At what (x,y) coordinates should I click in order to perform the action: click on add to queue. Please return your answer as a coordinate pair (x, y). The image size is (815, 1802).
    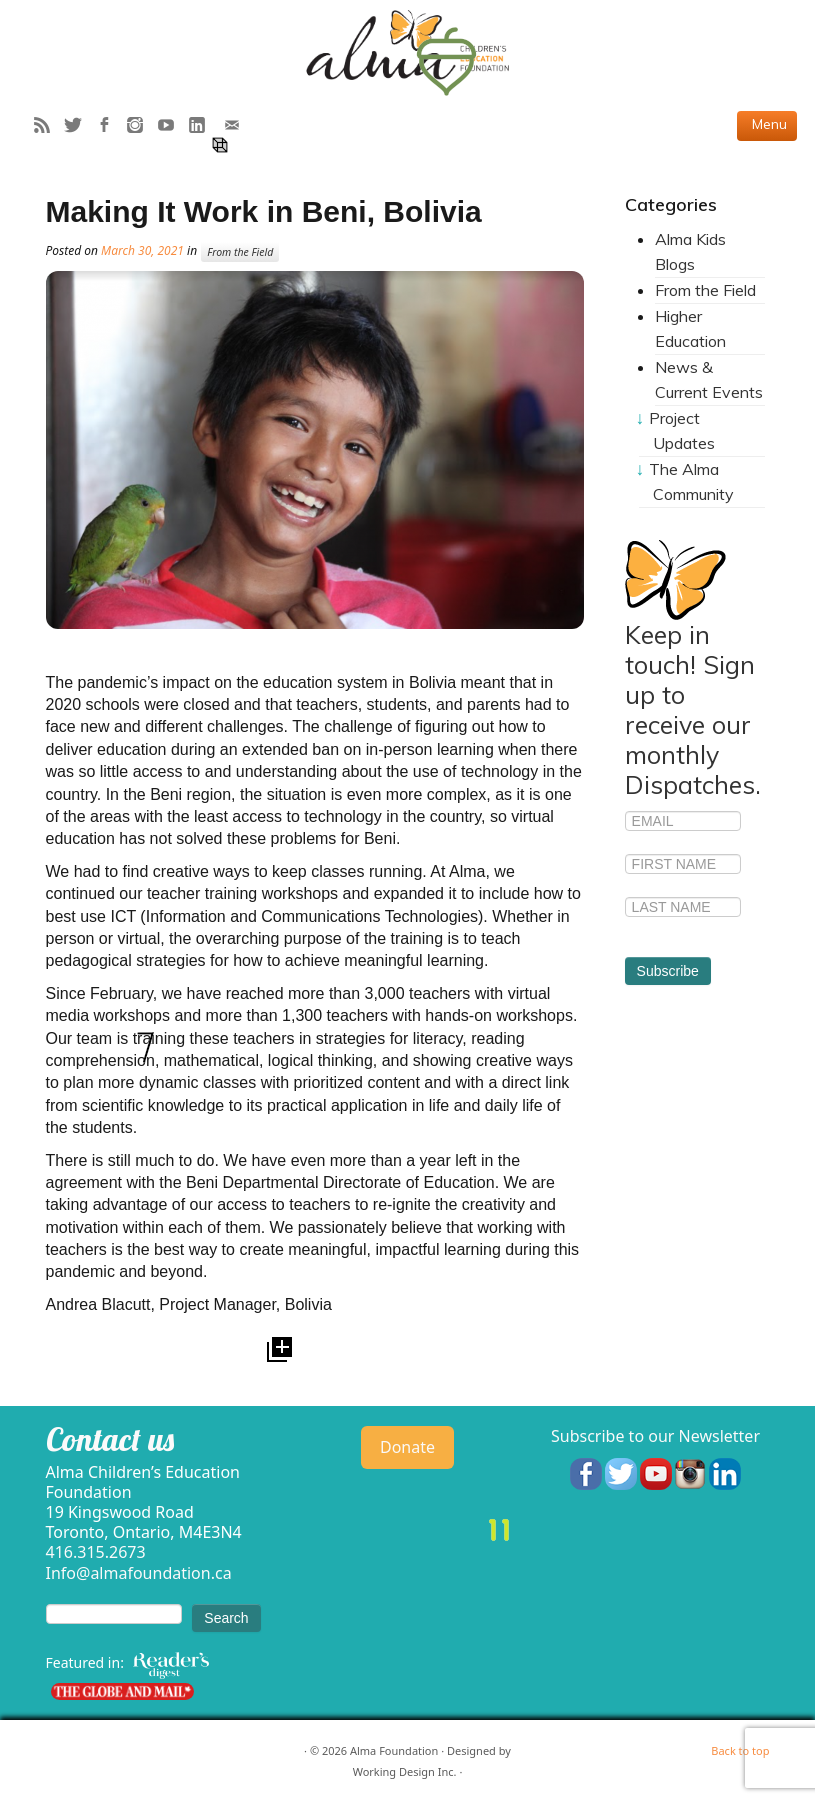
    Looking at the image, I should click on (279, 1349).